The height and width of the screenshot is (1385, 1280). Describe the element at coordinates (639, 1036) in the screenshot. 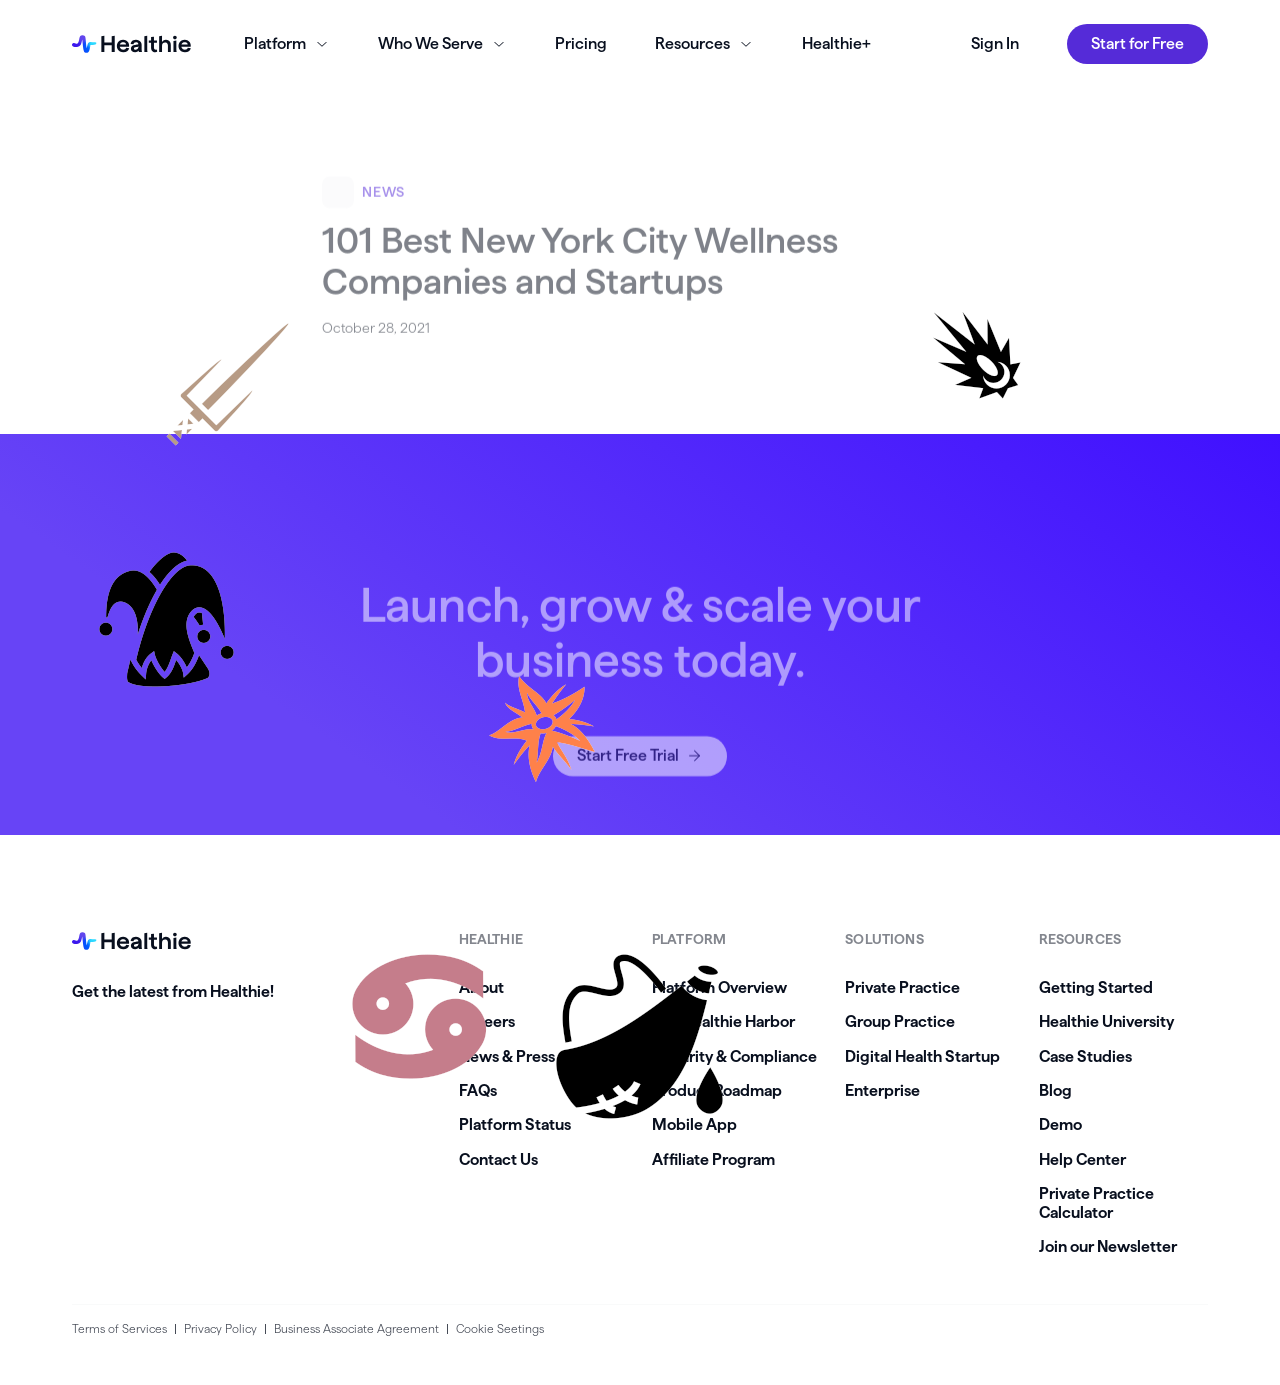

I see `equip or use waterskin item` at that location.